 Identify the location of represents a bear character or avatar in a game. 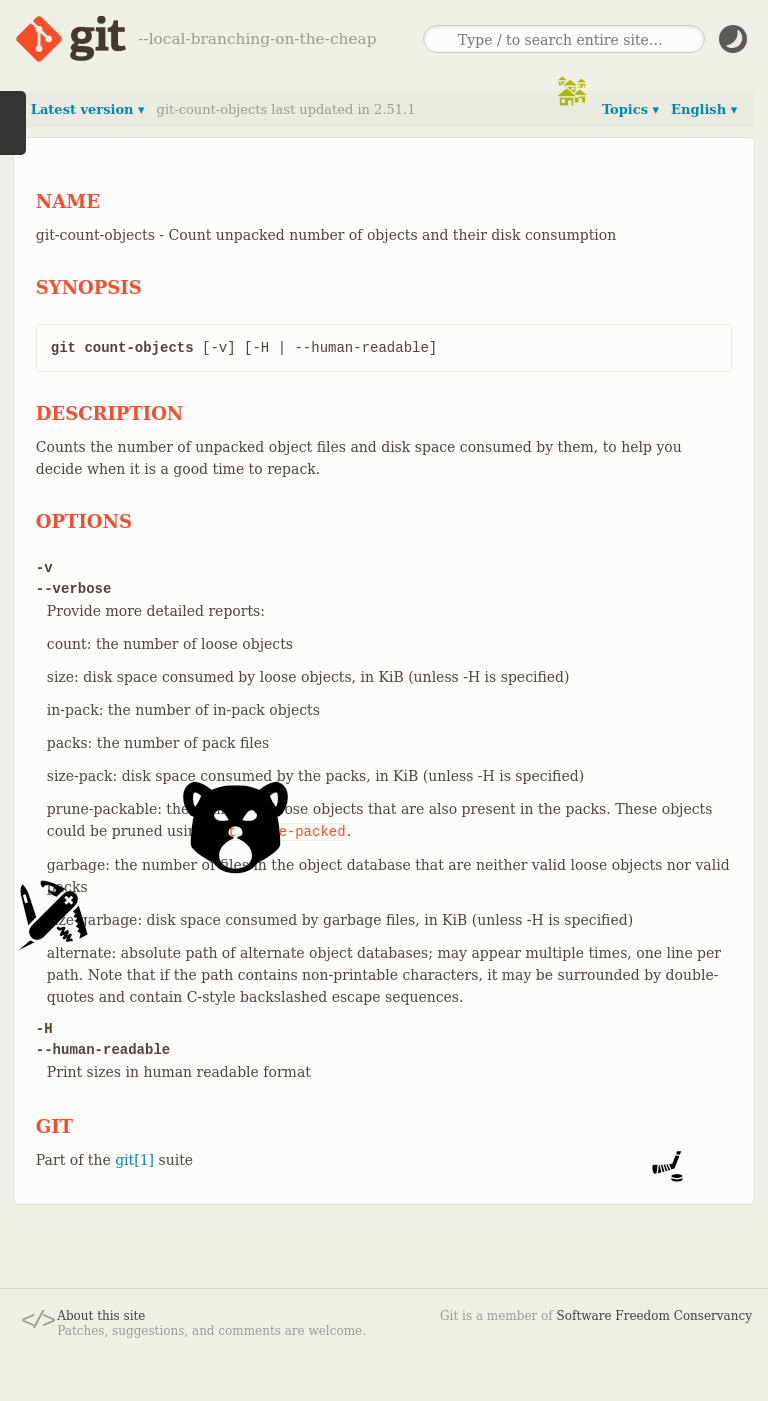
(235, 827).